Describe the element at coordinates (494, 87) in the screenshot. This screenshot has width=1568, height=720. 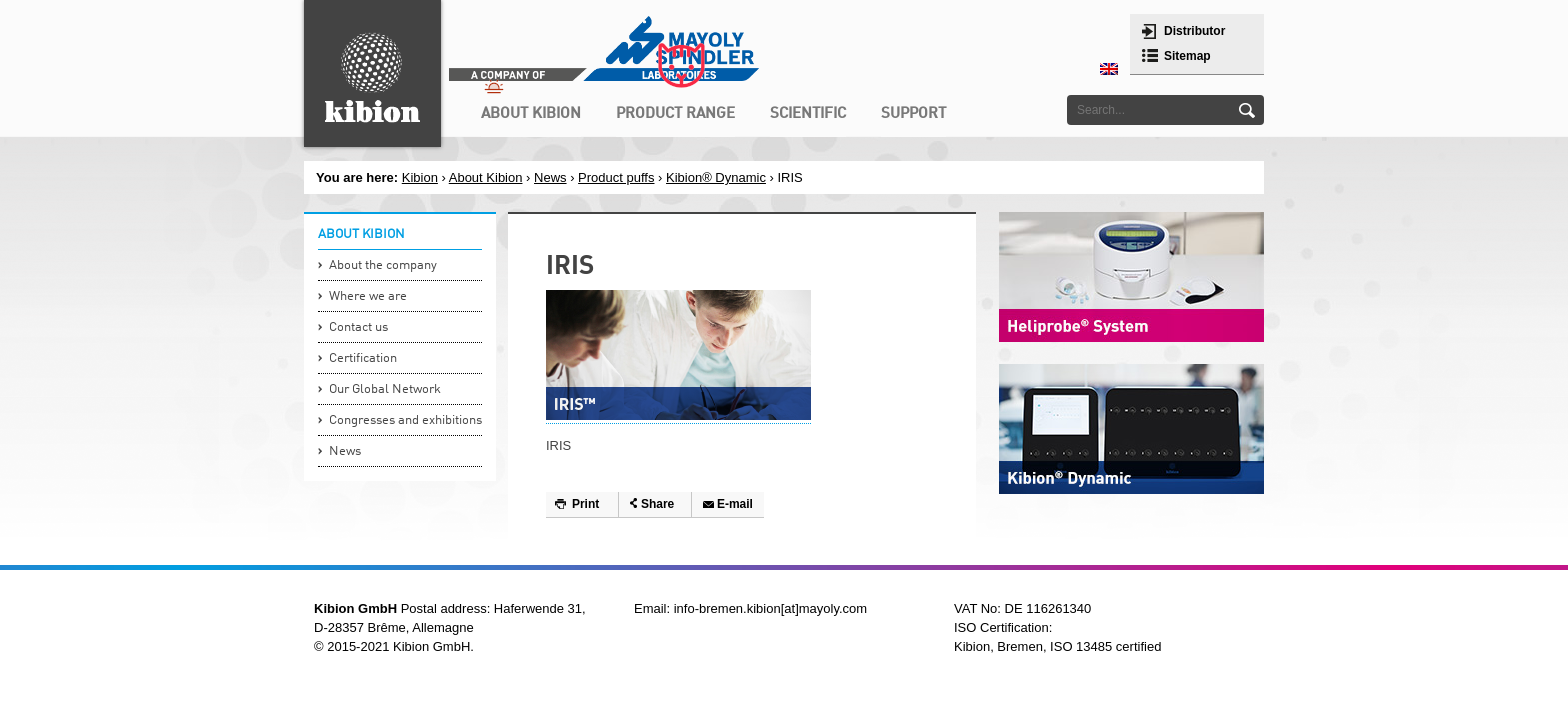
I see `toggle sunrise or sunset theme` at that location.